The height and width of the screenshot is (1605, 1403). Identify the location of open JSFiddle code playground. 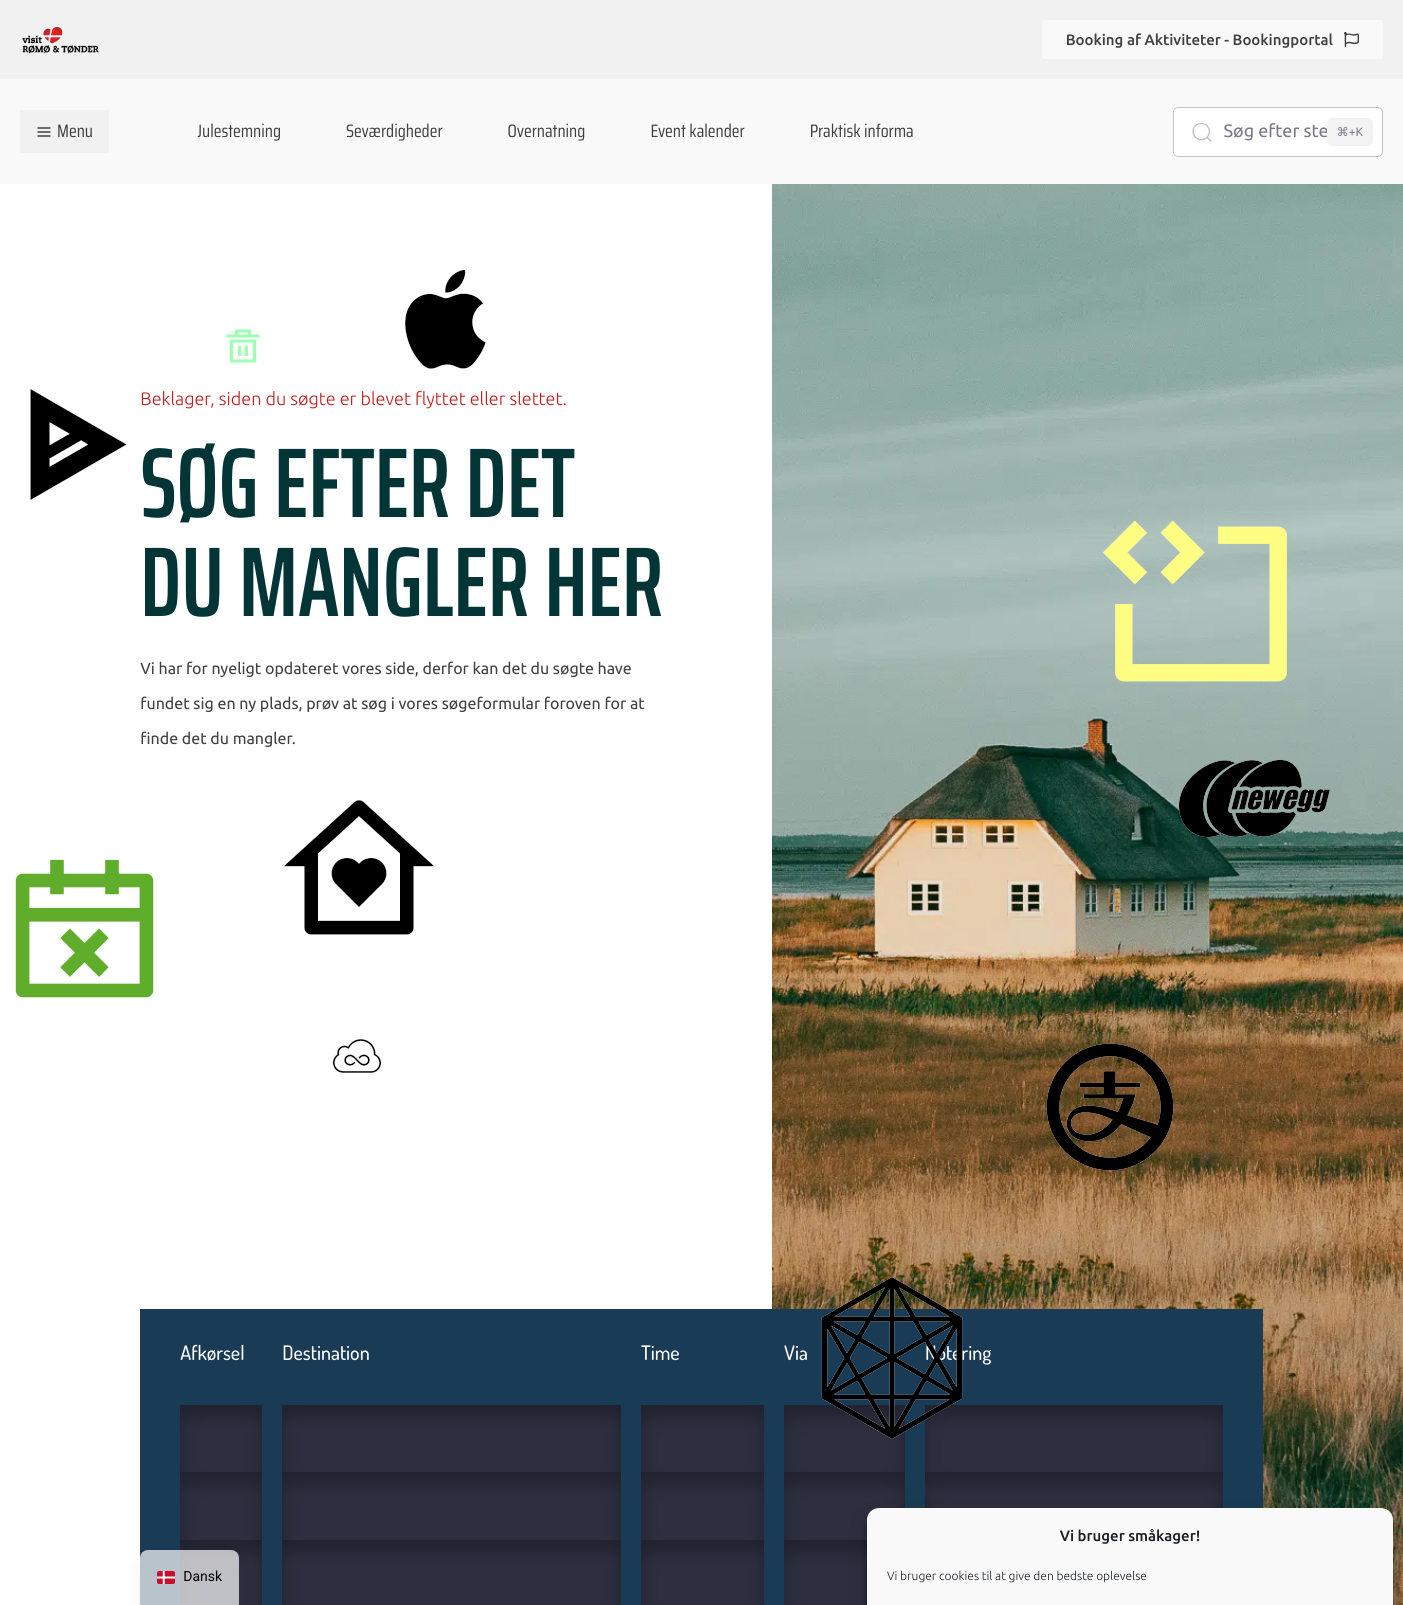
(357, 1056).